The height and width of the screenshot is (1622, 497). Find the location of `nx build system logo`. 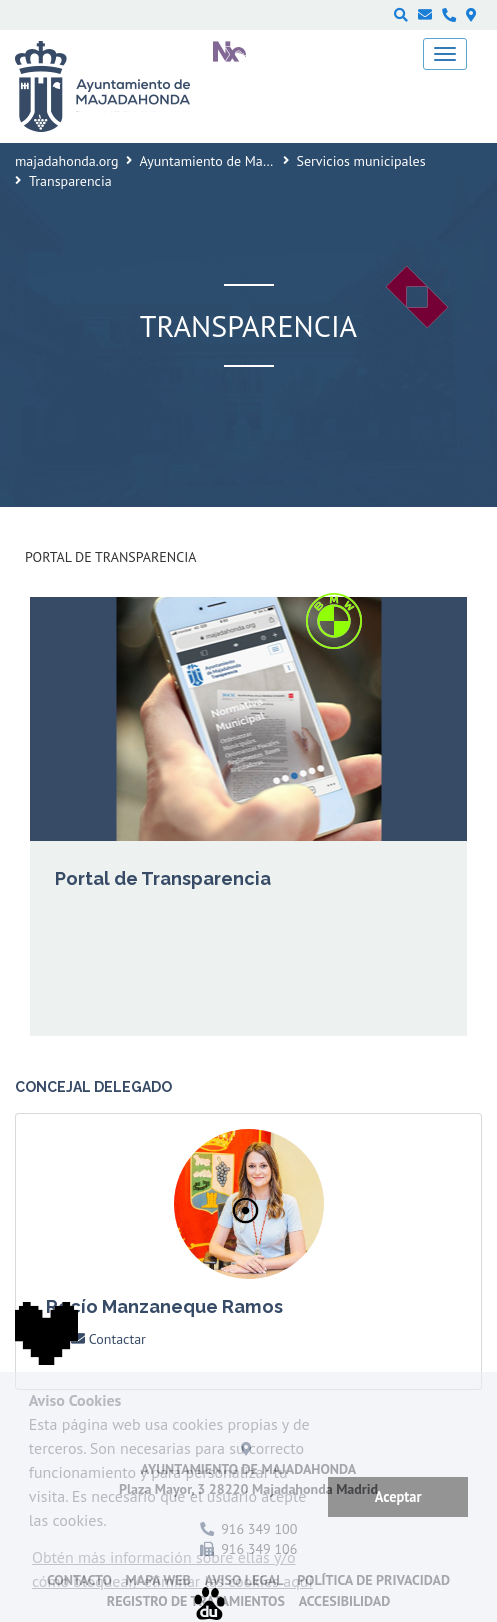

nx build system logo is located at coordinates (229, 51).